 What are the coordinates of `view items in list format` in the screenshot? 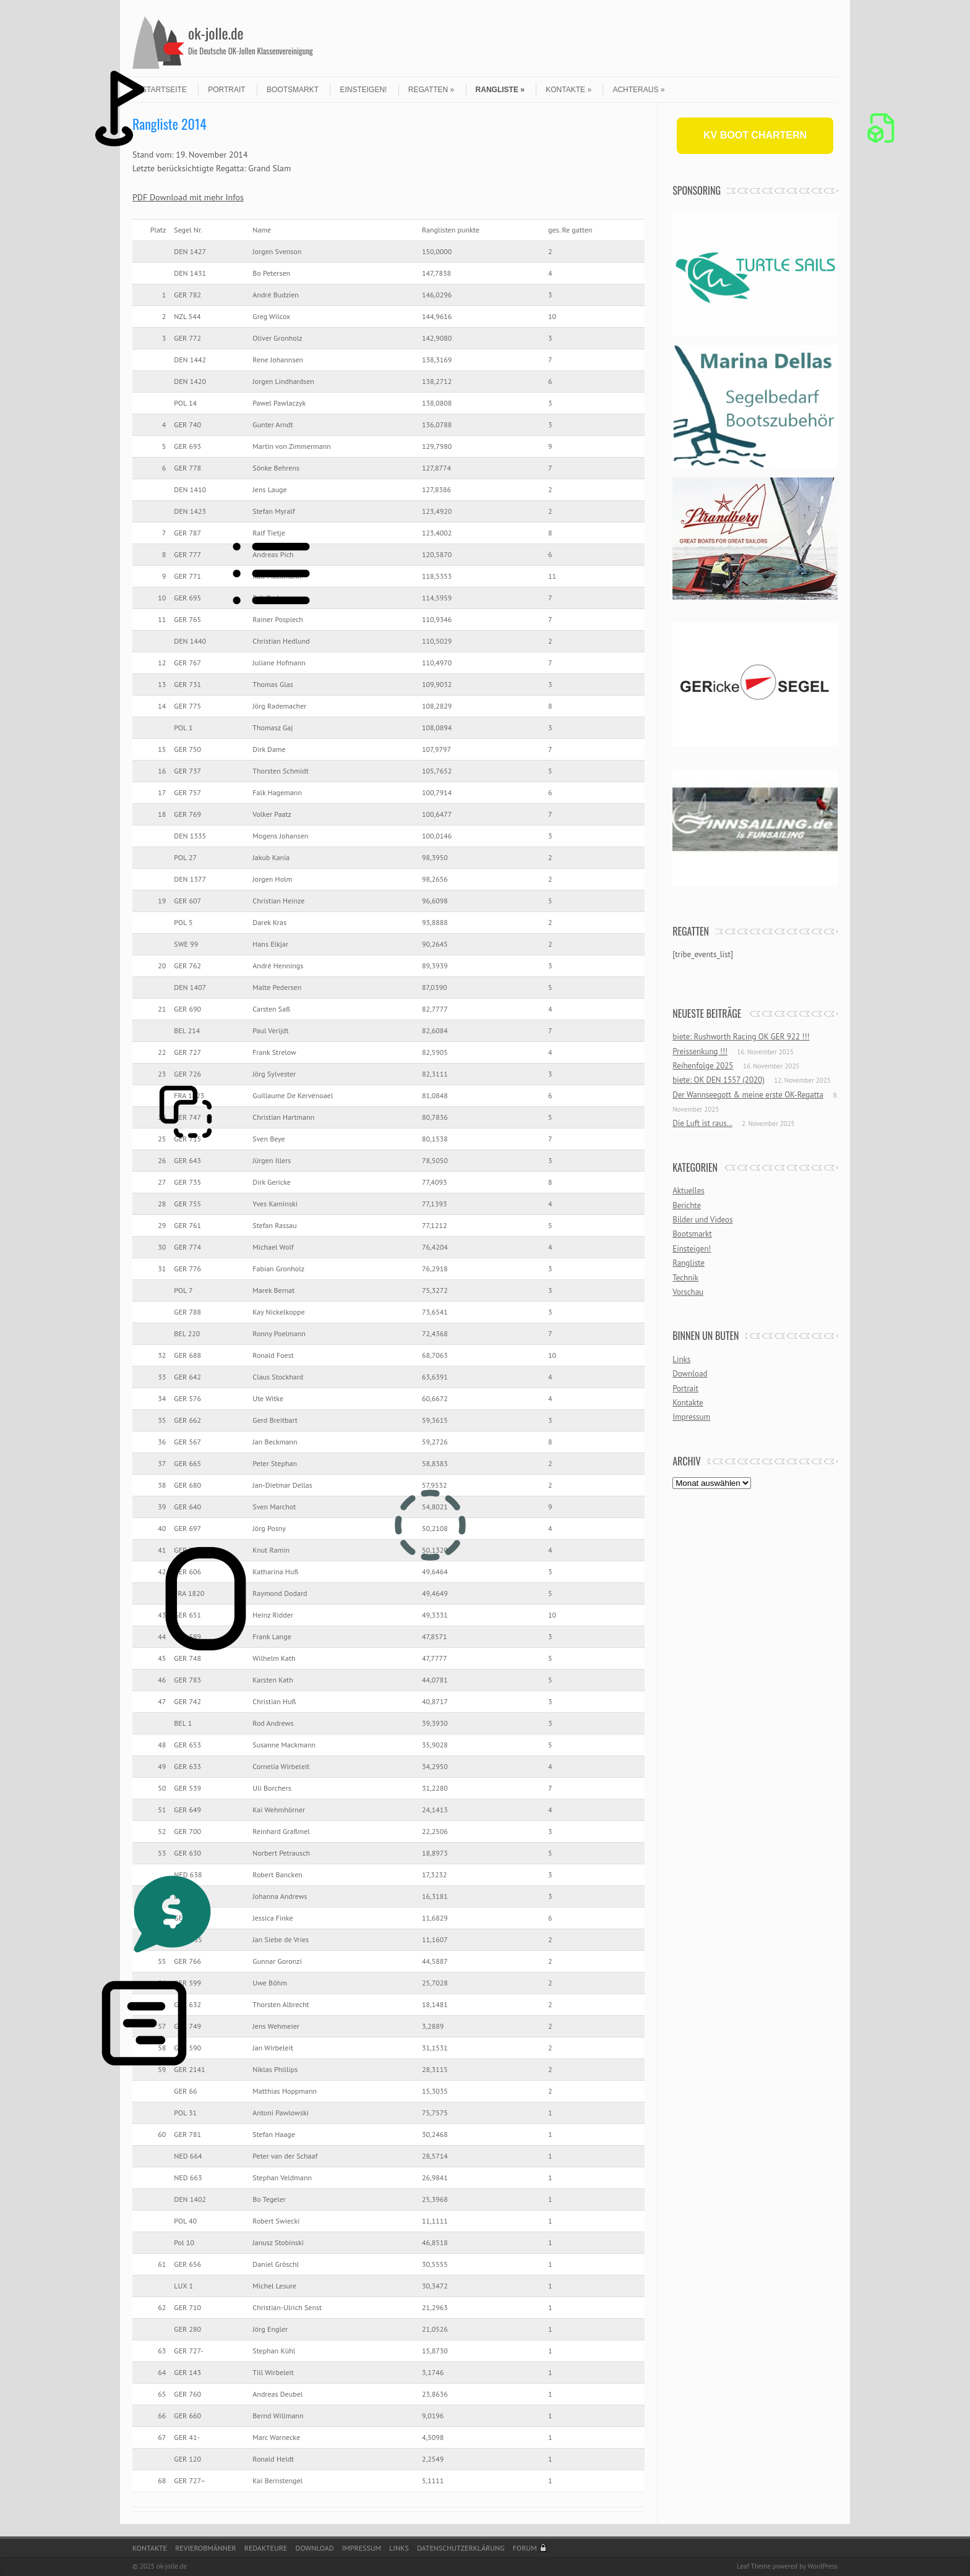 It's located at (271, 573).